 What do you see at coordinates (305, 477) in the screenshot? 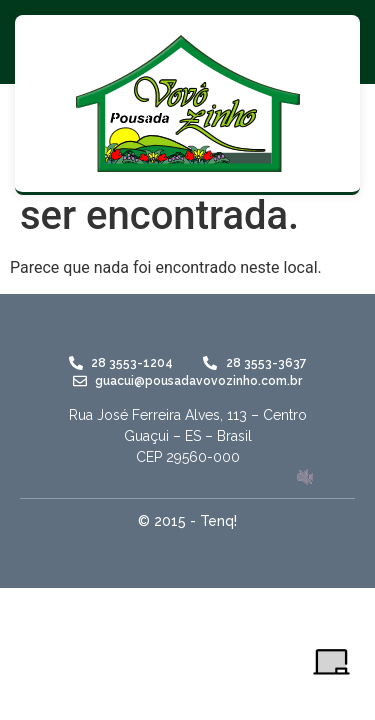
I see `mute audio or sound` at bounding box center [305, 477].